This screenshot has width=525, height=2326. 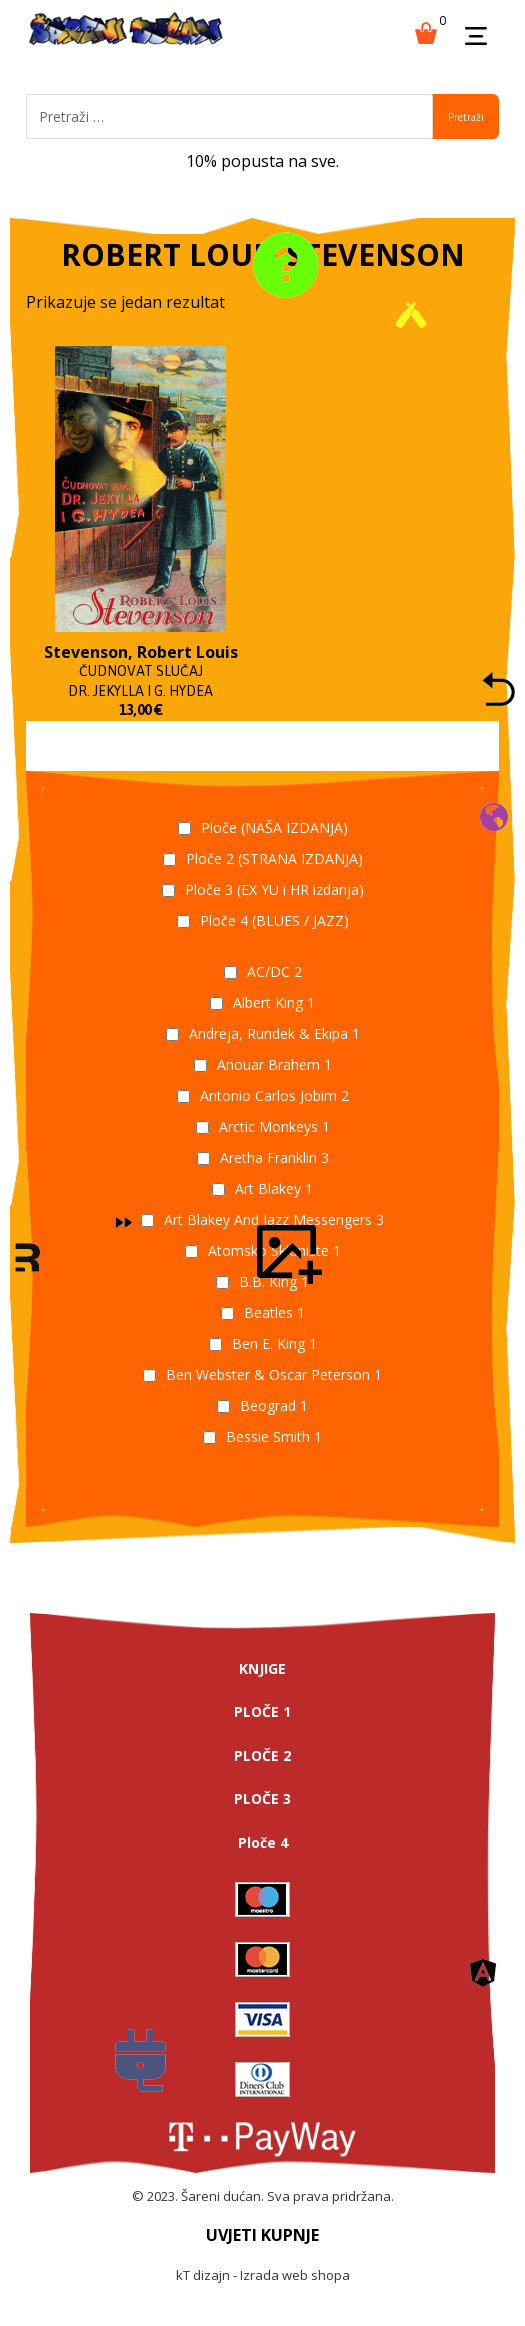 I want to click on fast forward media playback, so click(x=123, y=1222).